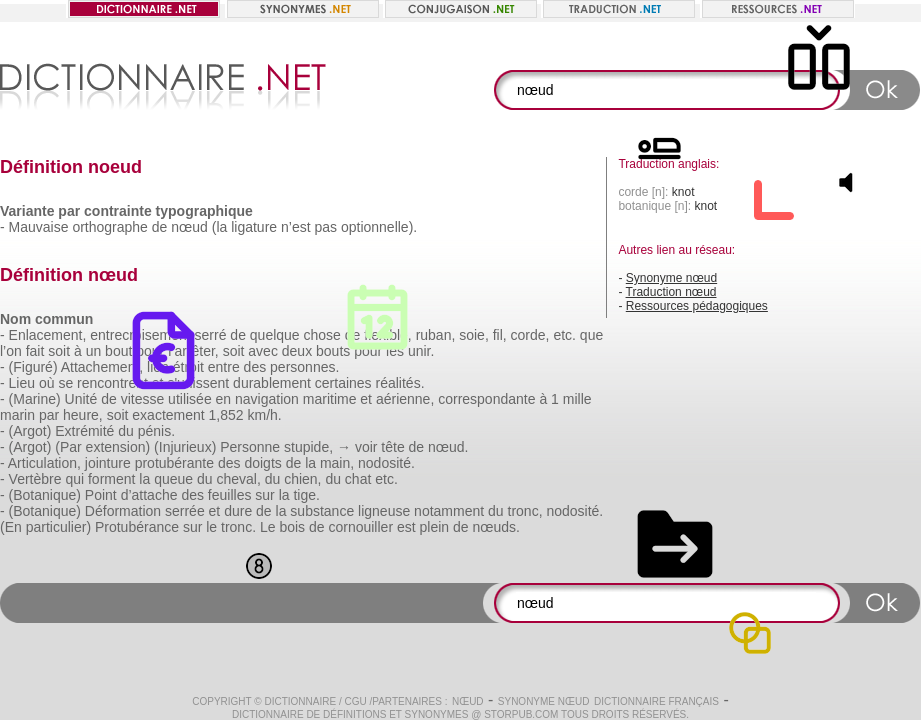 The width and height of the screenshot is (921, 720). What do you see at coordinates (377, 319) in the screenshot?
I see `view calendar or scheduled events` at bounding box center [377, 319].